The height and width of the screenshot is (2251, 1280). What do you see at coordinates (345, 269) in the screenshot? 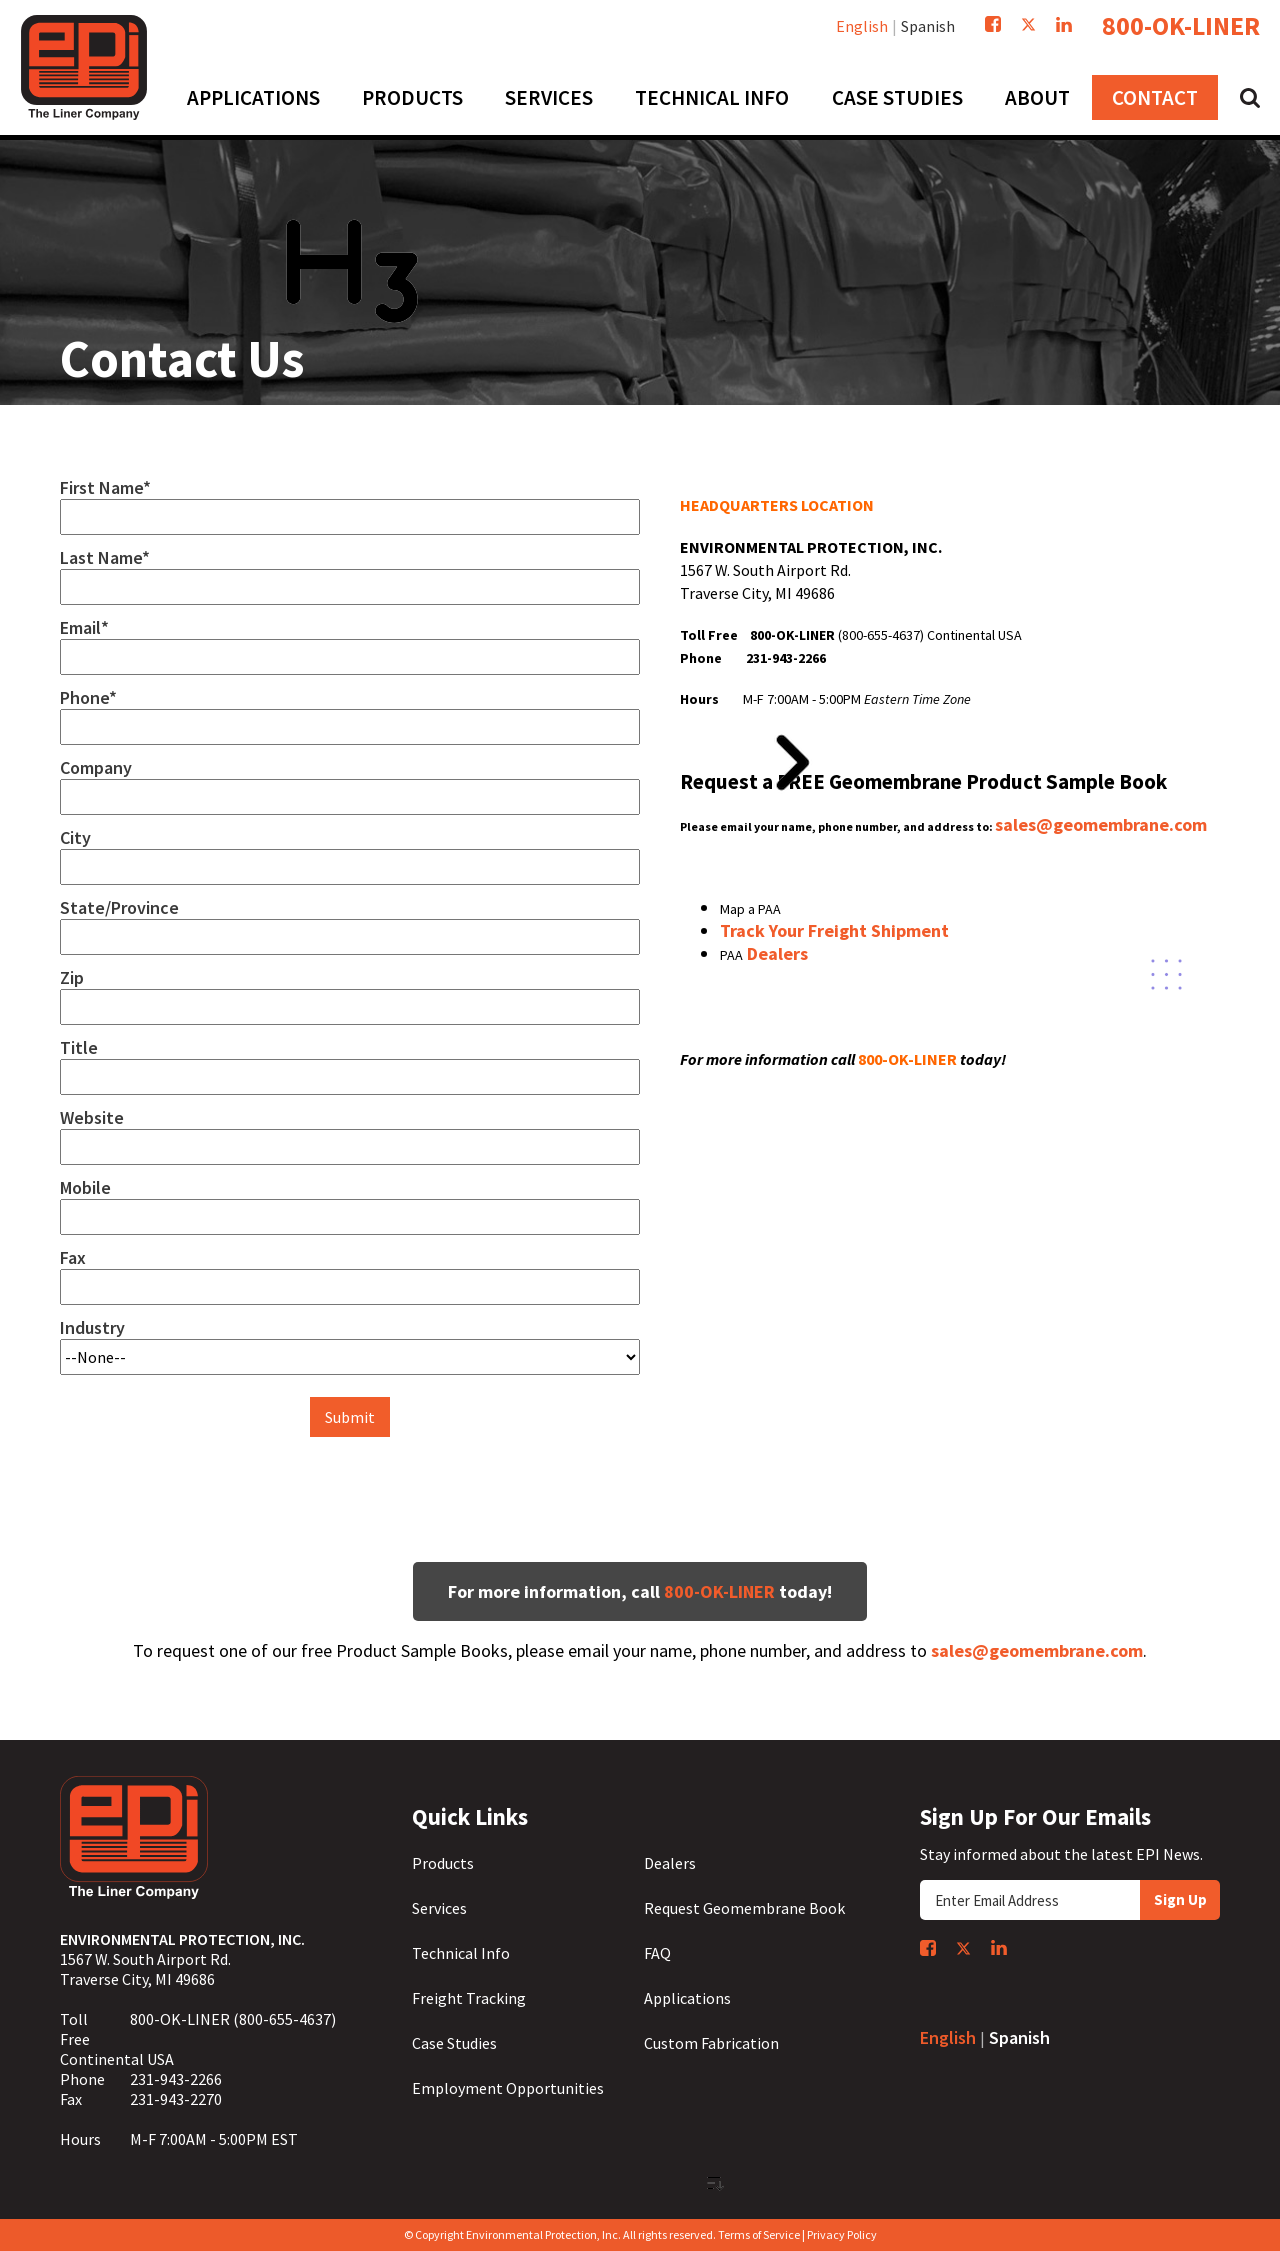
I see `format text as heading level 3` at bounding box center [345, 269].